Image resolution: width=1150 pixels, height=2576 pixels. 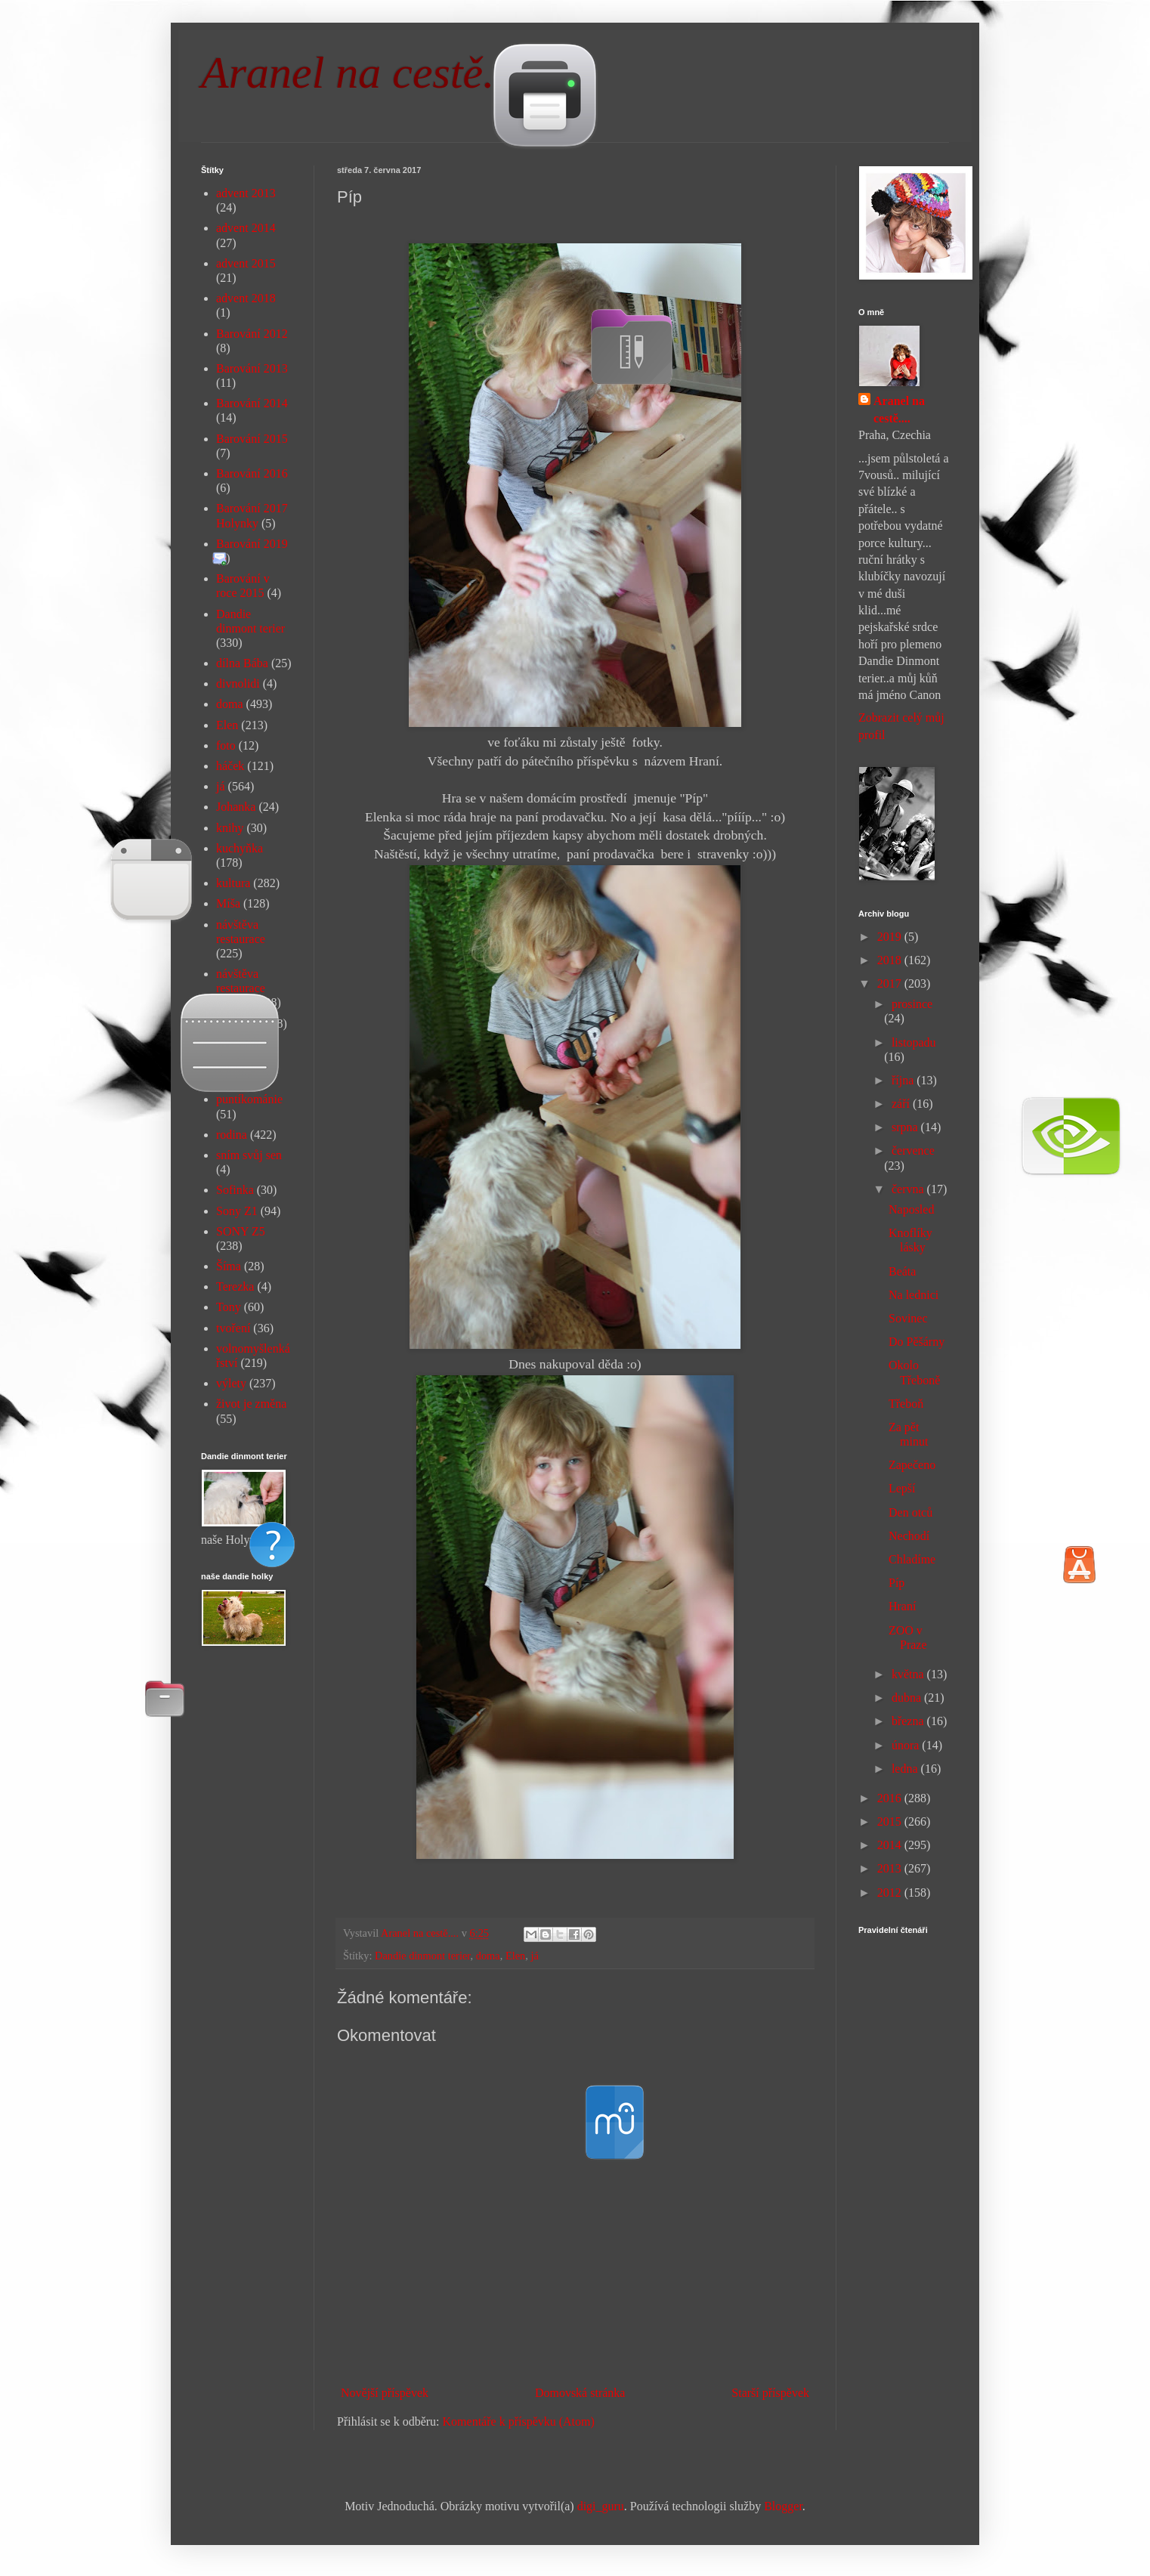 I want to click on open the notes app, so click(x=230, y=1043).